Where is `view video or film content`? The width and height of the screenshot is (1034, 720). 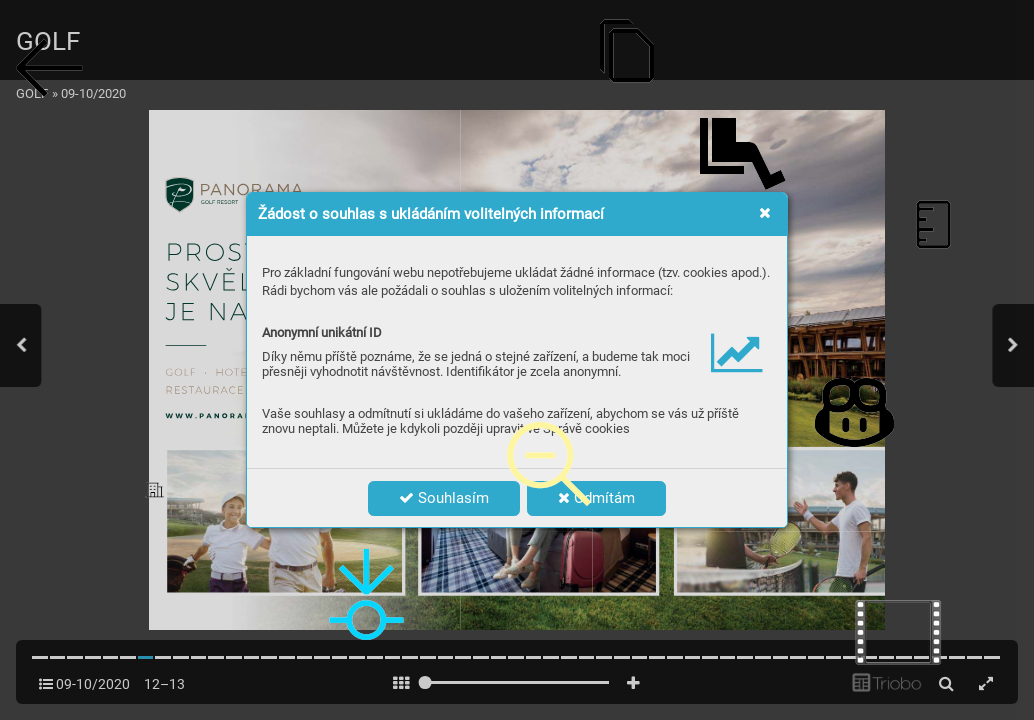
view video or film content is located at coordinates (899, 643).